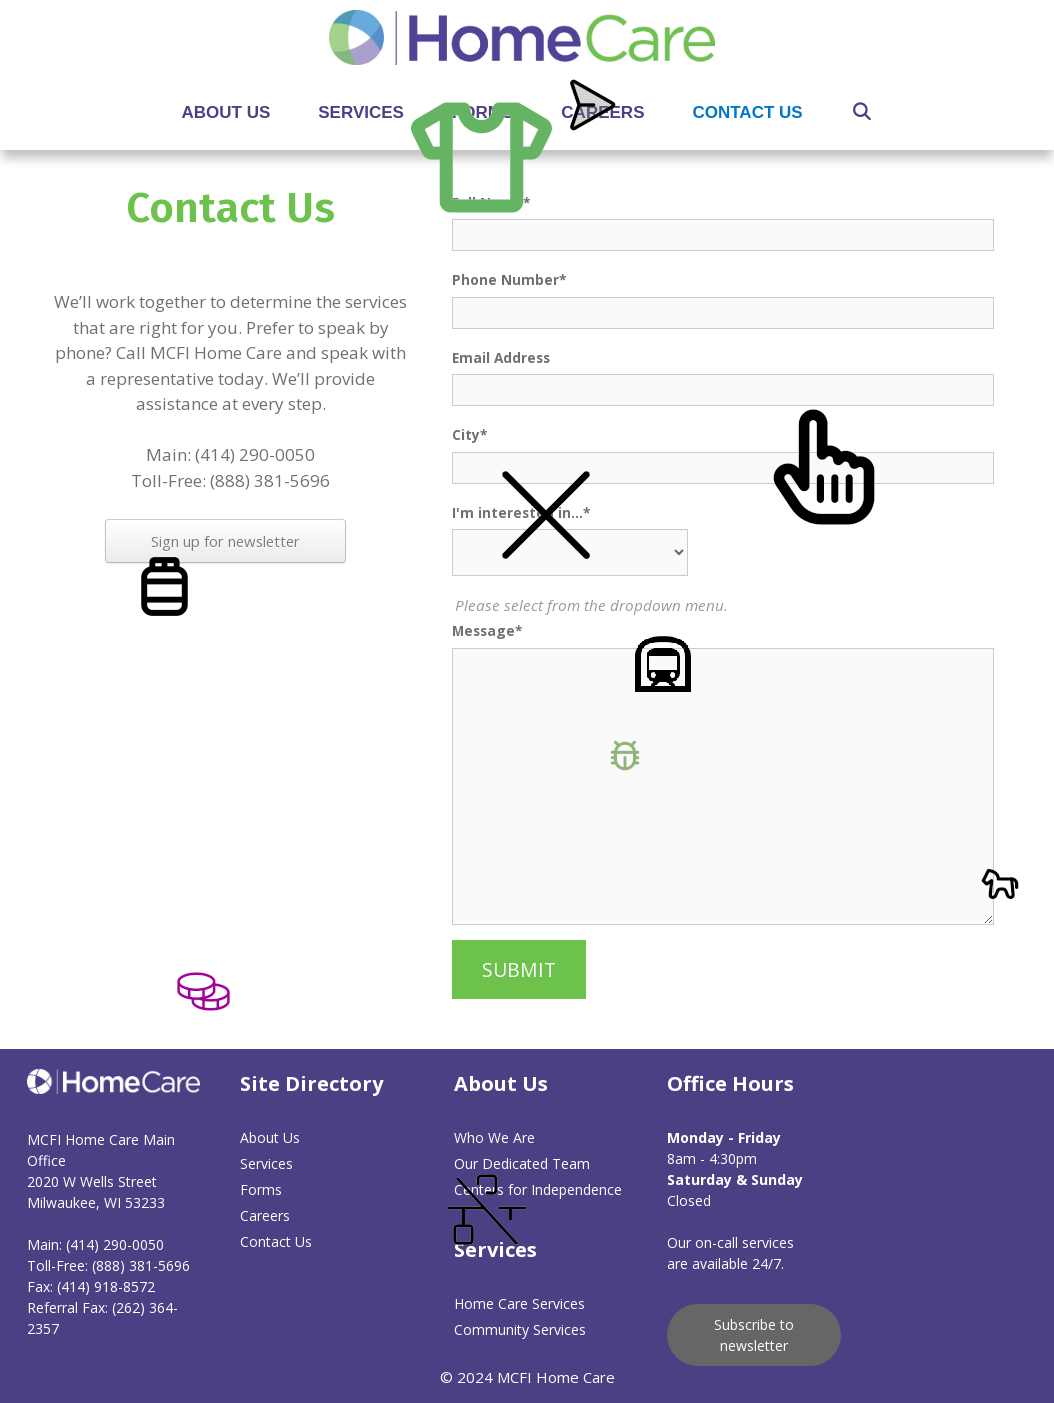 This screenshot has width=1054, height=1403. I want to click on report a bug or issue, so click(625, 755).